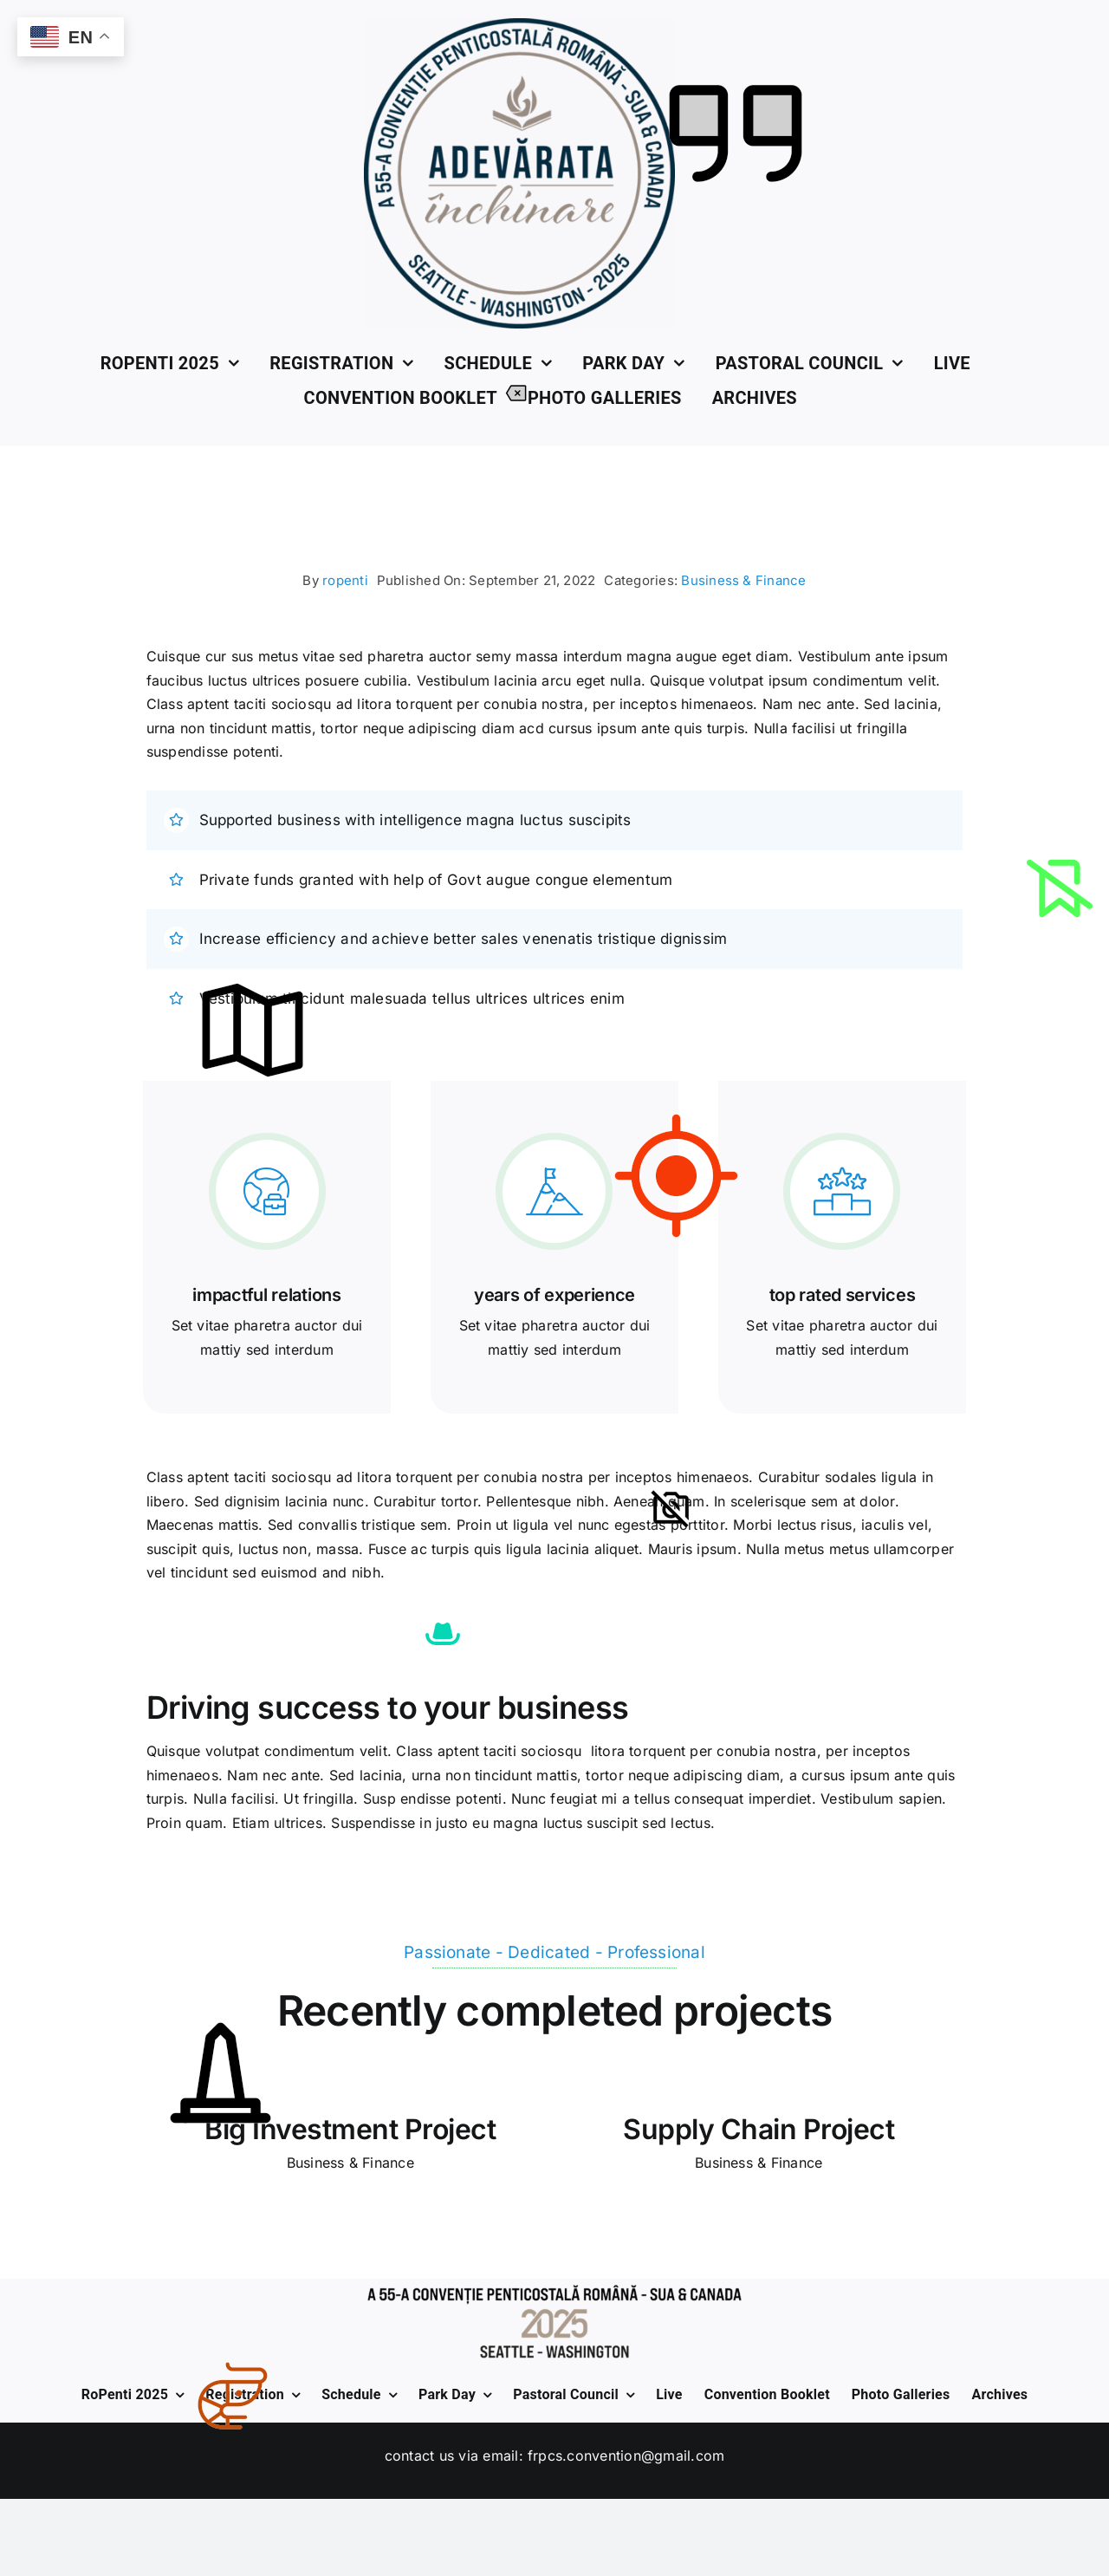 This screenshot has height=2576, width=1109. Describe the element at coordinates (252, 1030) in the screenshot. I see `open map view` at that location.